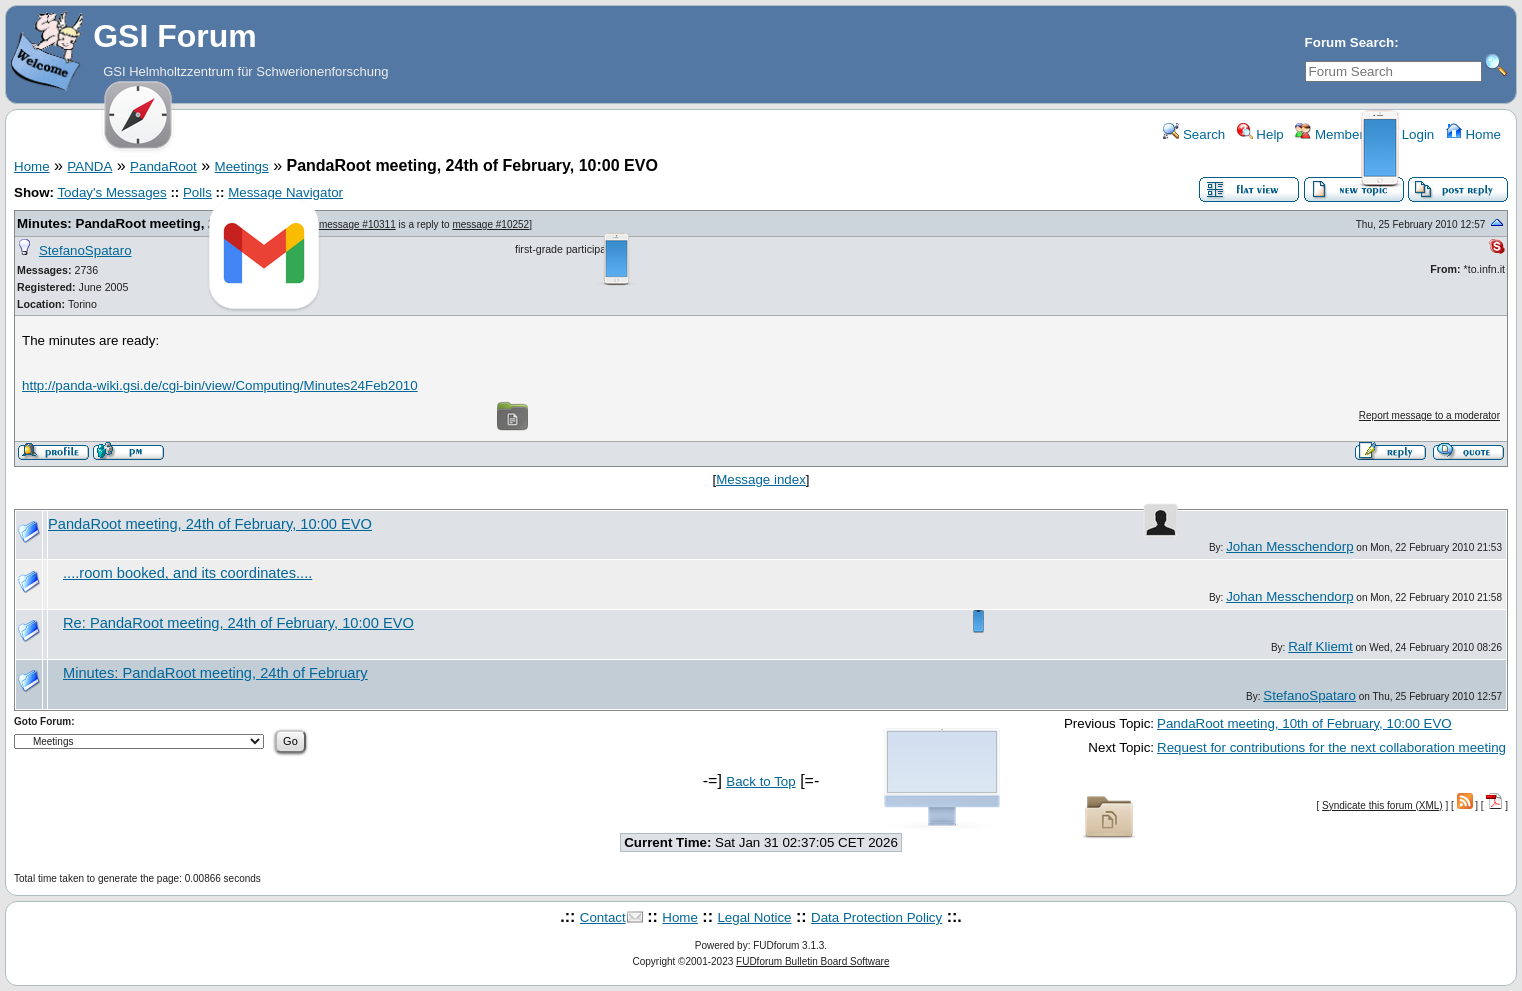  What do you see at coordinates (1139, 499) in the screenshot?
I see `indicates user-generated content in the library` at bounding box center [1139, 499].